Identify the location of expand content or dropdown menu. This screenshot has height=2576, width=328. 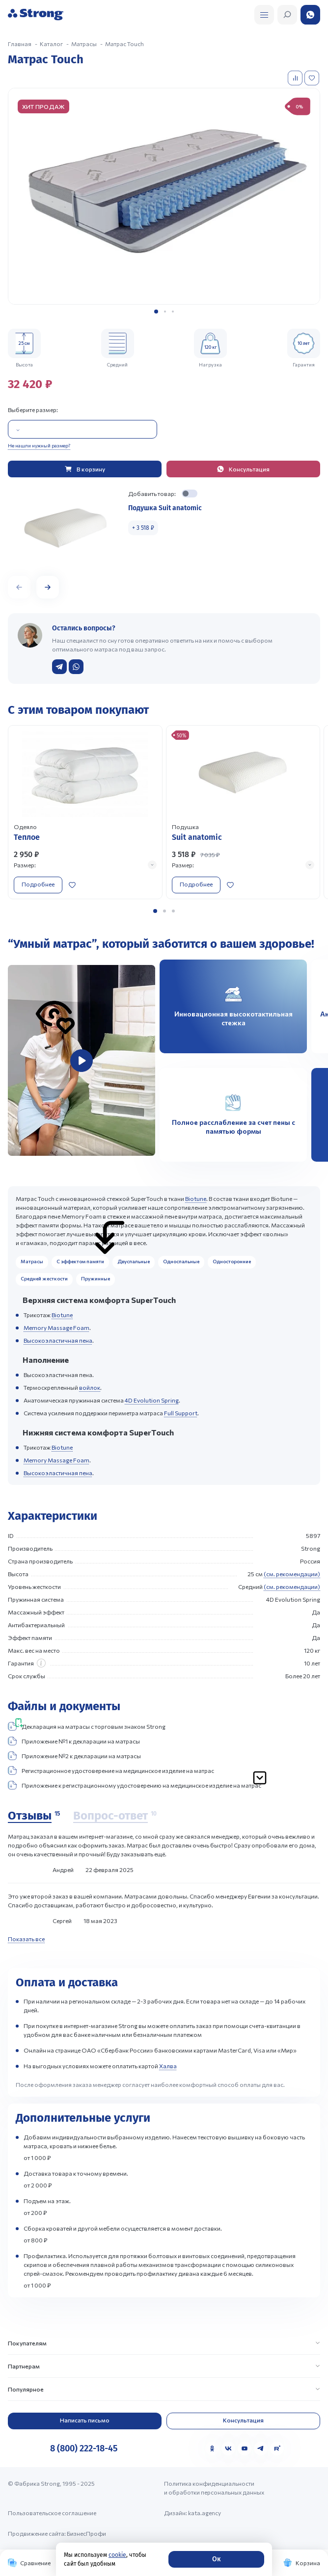
(260, 1778).